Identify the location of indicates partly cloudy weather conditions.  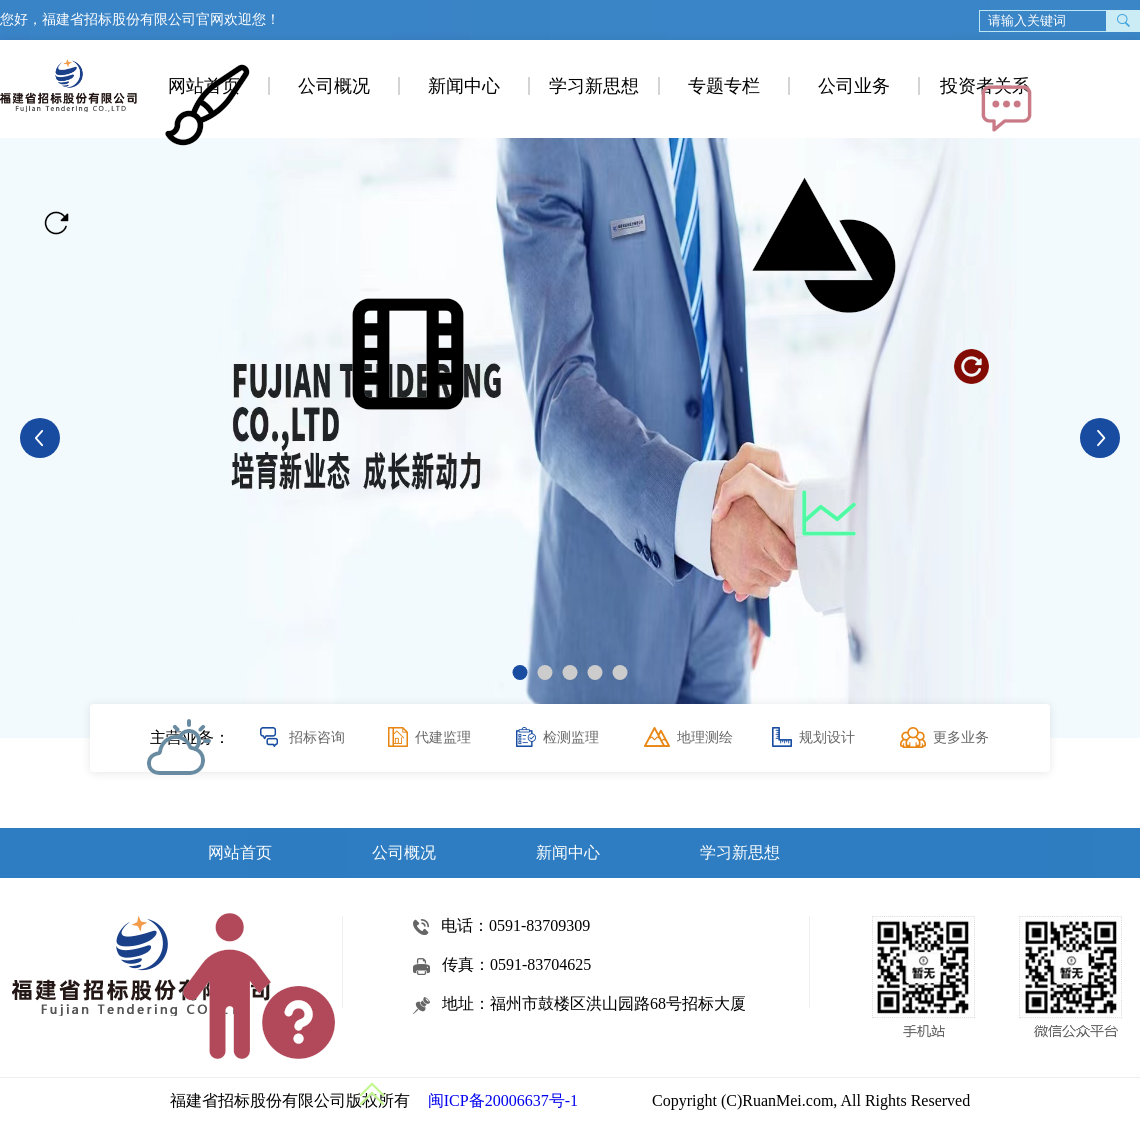
(179, 747).